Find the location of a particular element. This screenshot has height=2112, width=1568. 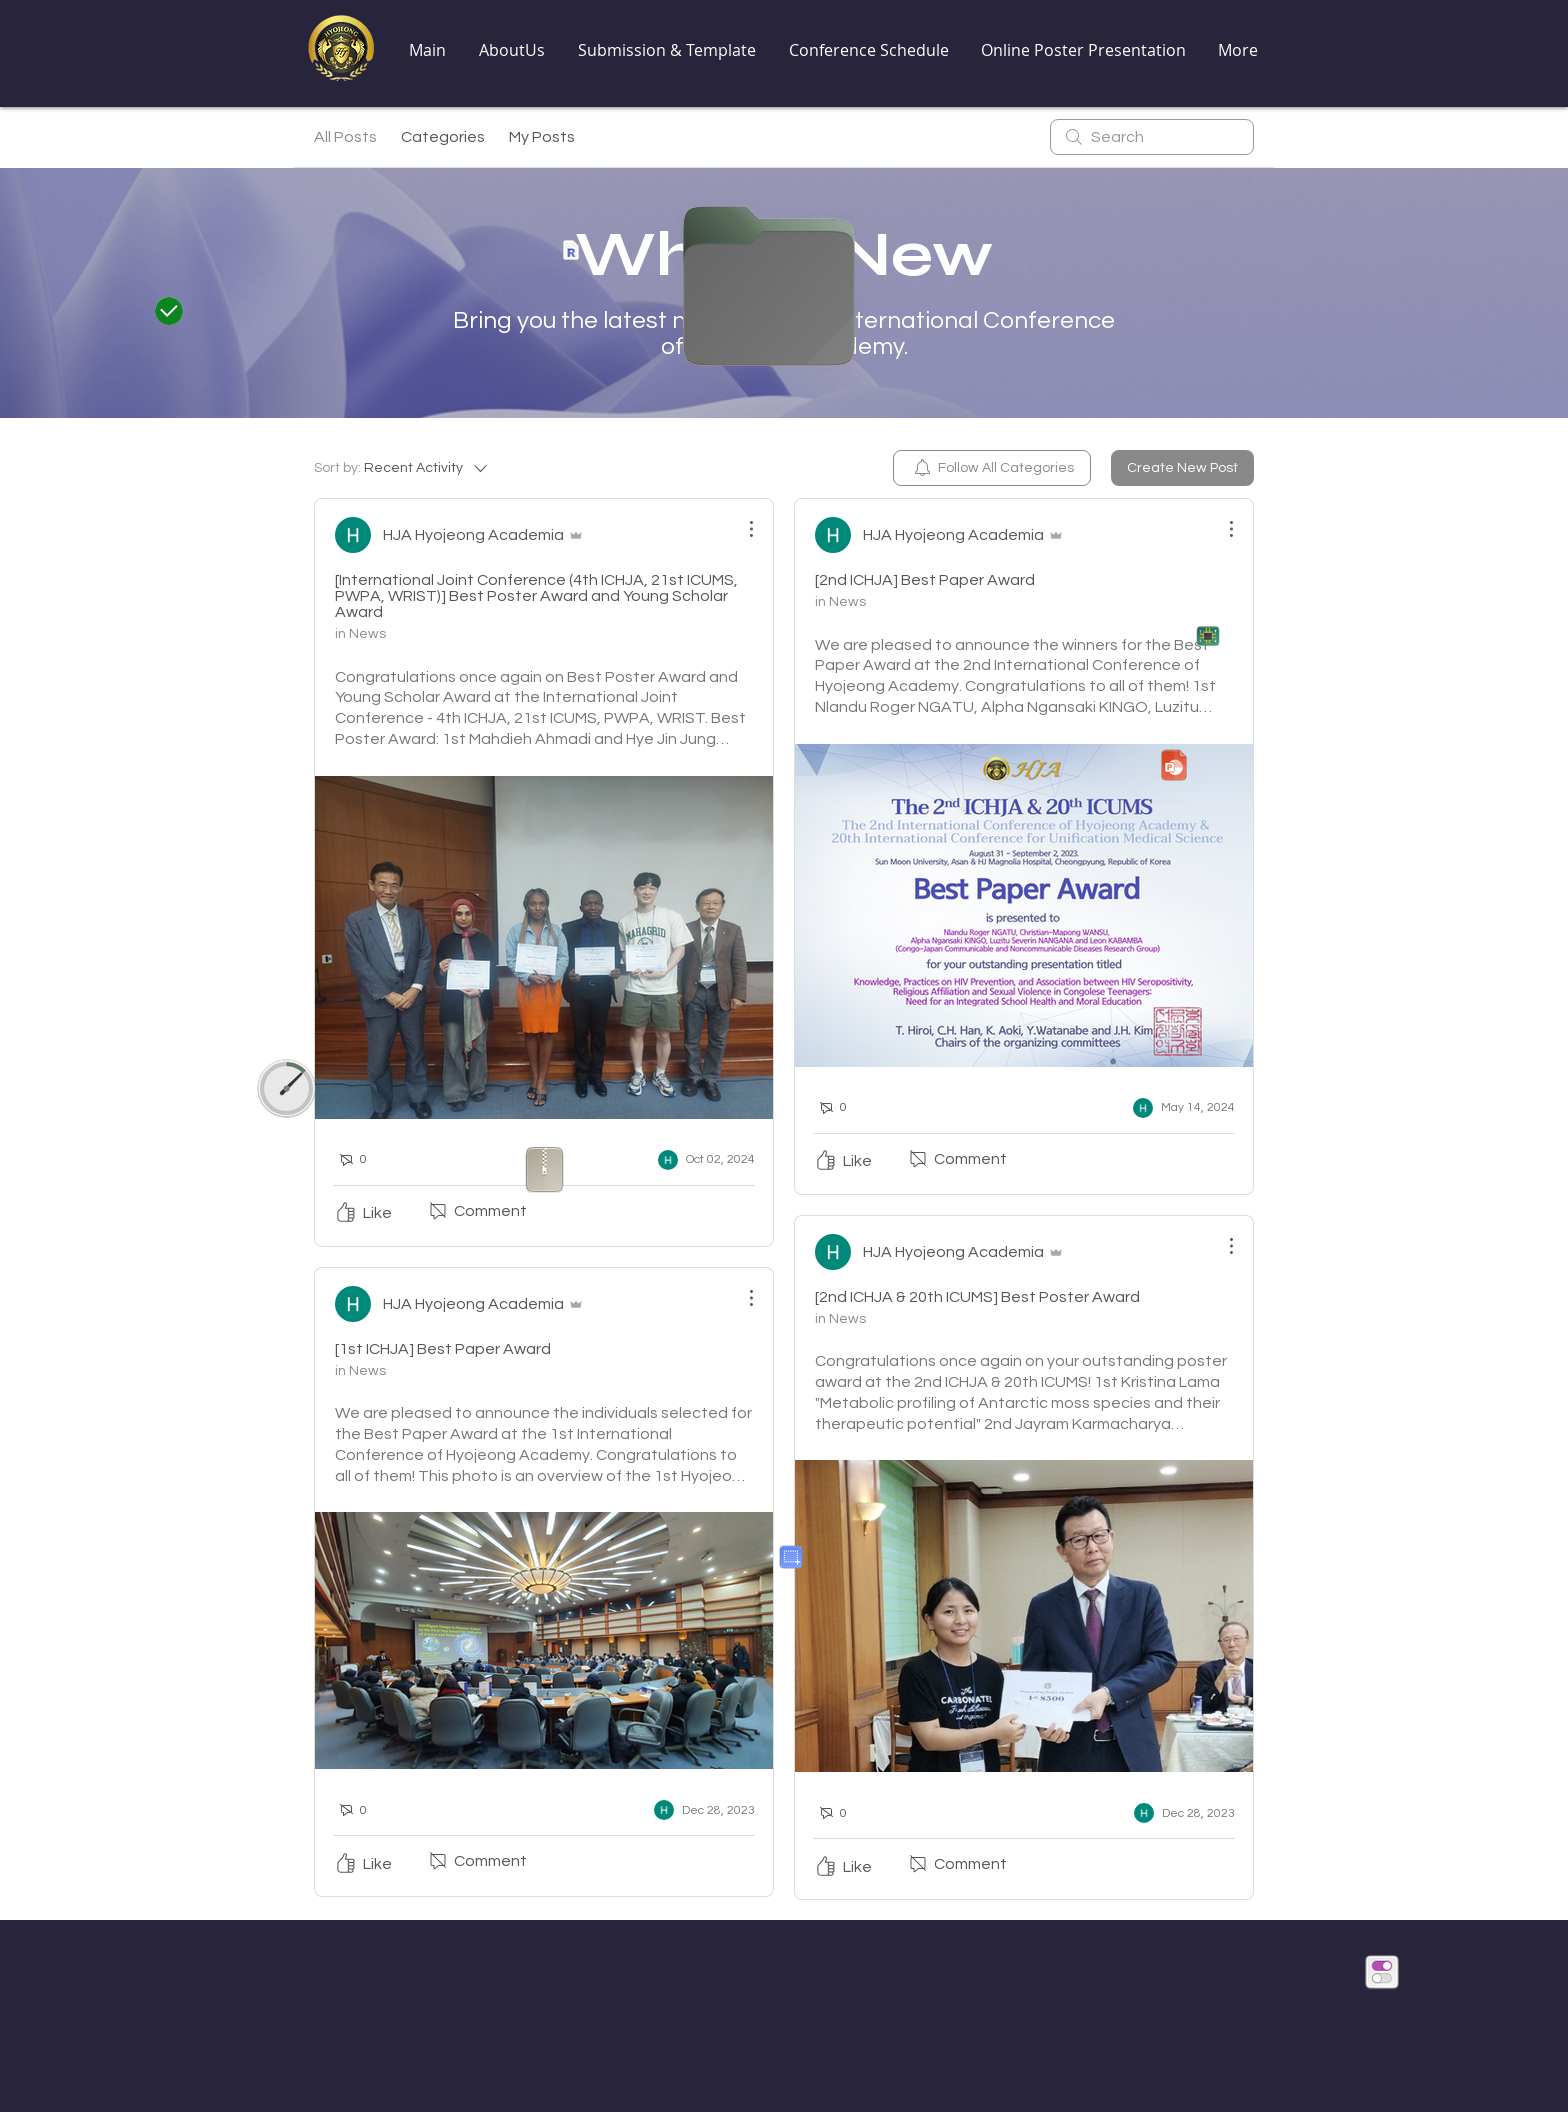

open a PowerPoint presentation file is located at coordinates (1174, 765).